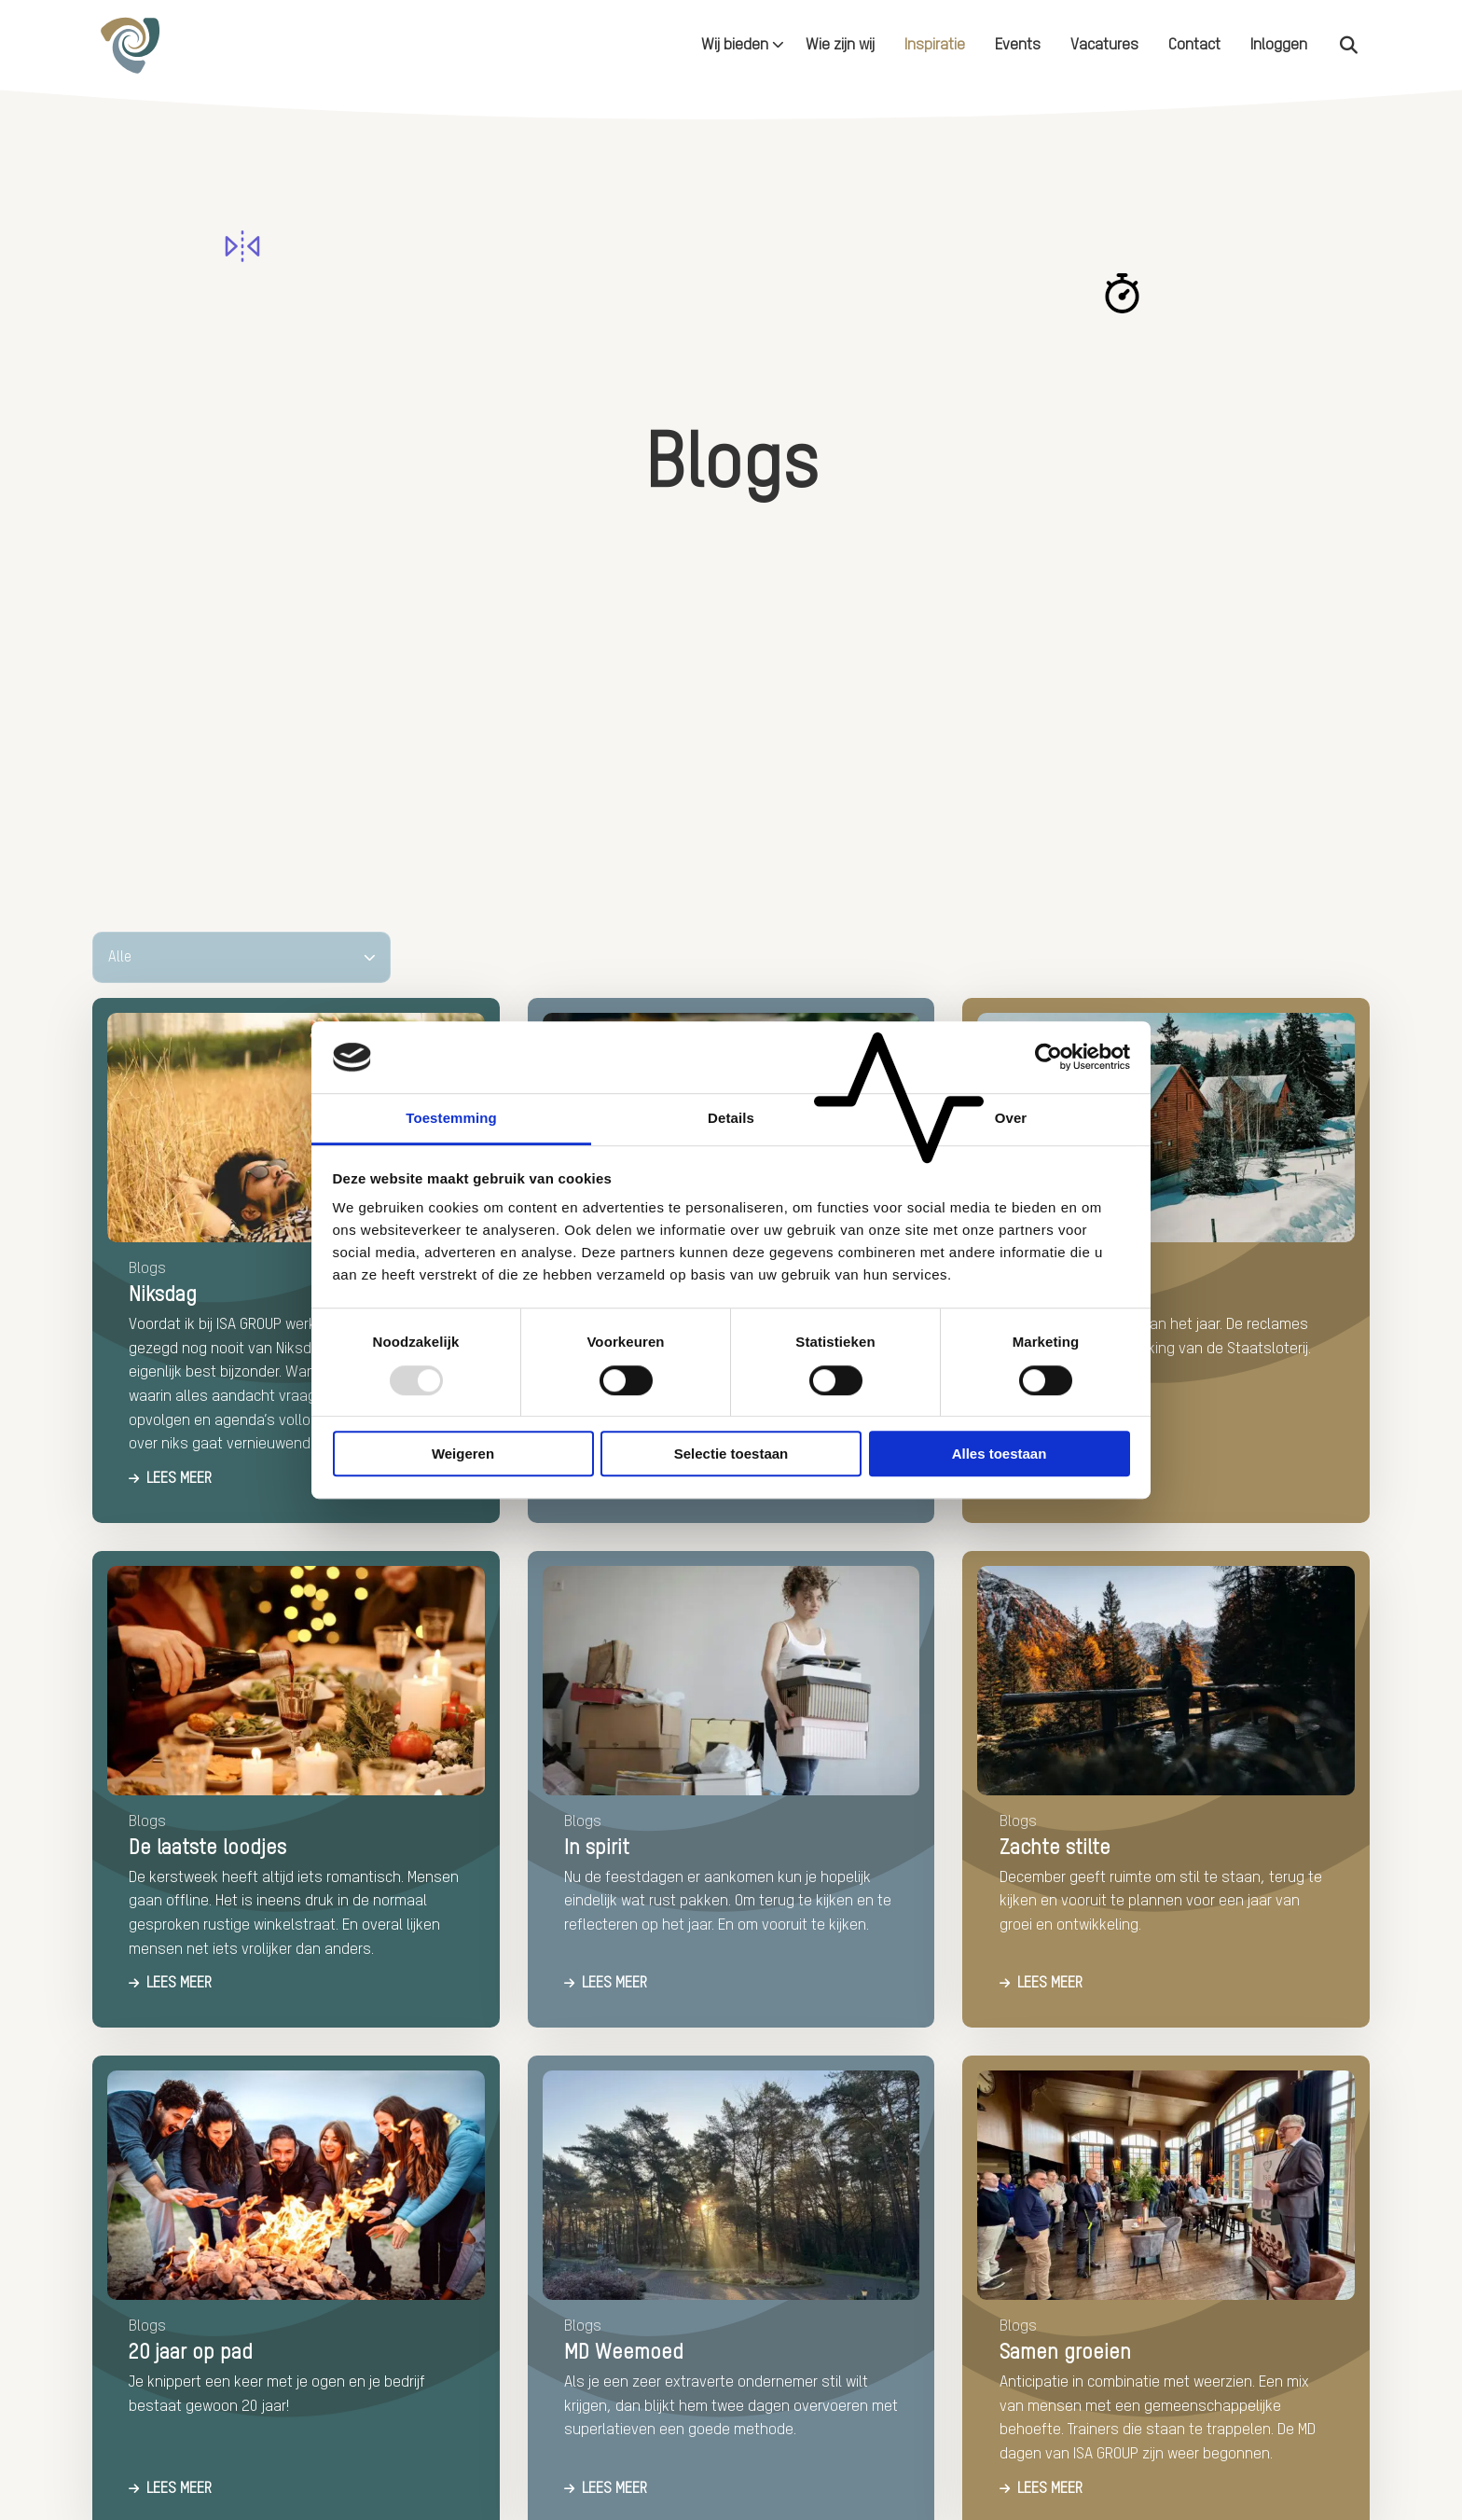 The height and width of the screenshot is (2520, 1462). What do you see at coordinates (242, 246) in the screenshot?
I see `mirror or flip content horizontally` at bounding box center [242, 246].